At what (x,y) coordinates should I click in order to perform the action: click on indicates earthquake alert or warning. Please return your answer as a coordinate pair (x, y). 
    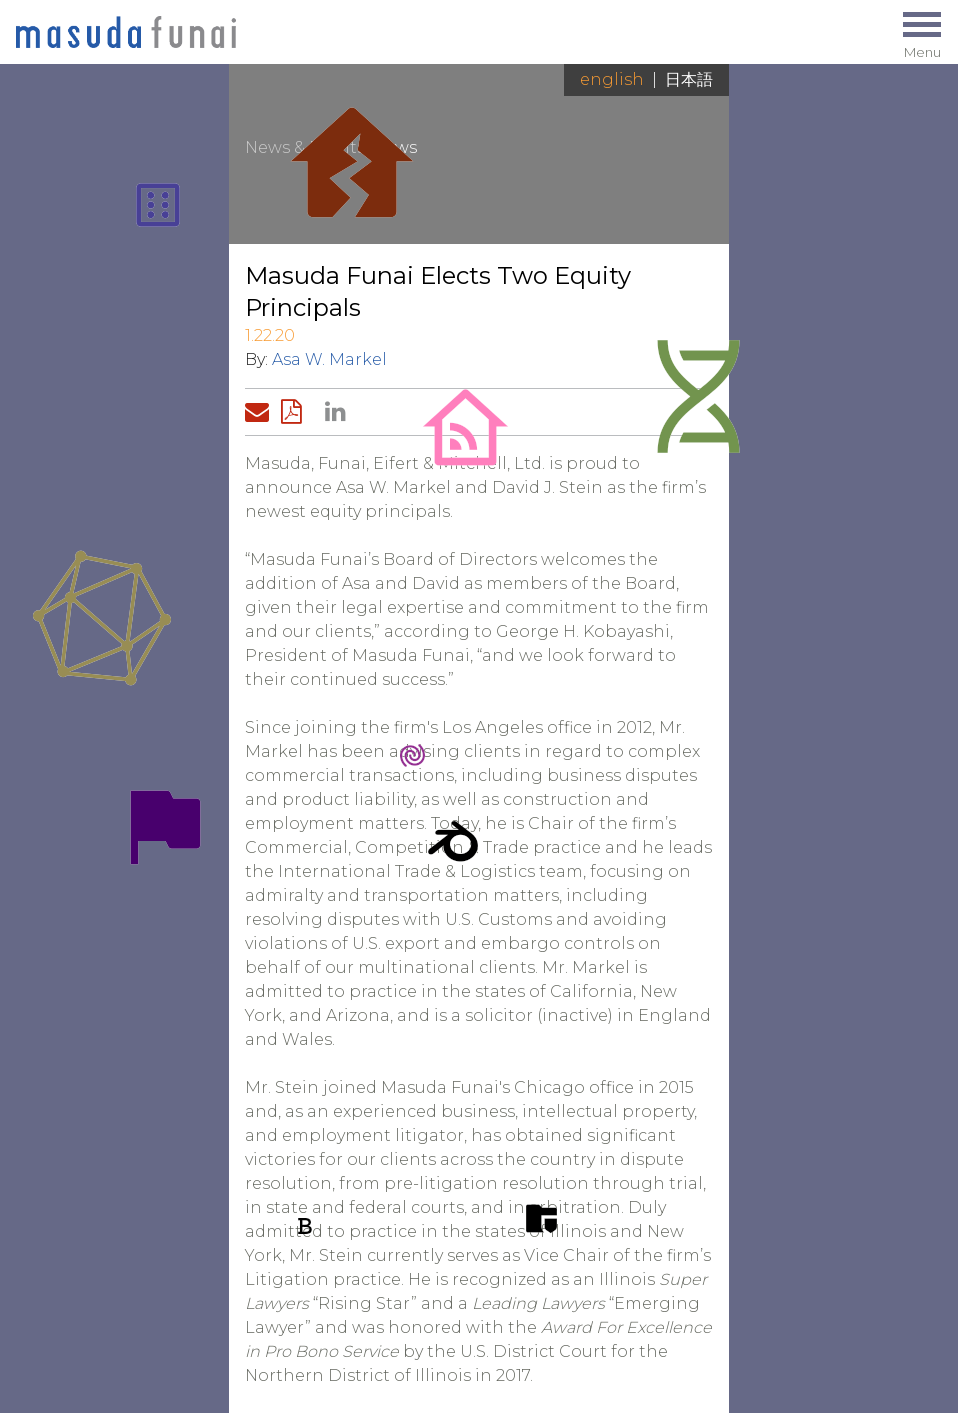
    Looking at the image, I should click on (352, 167).